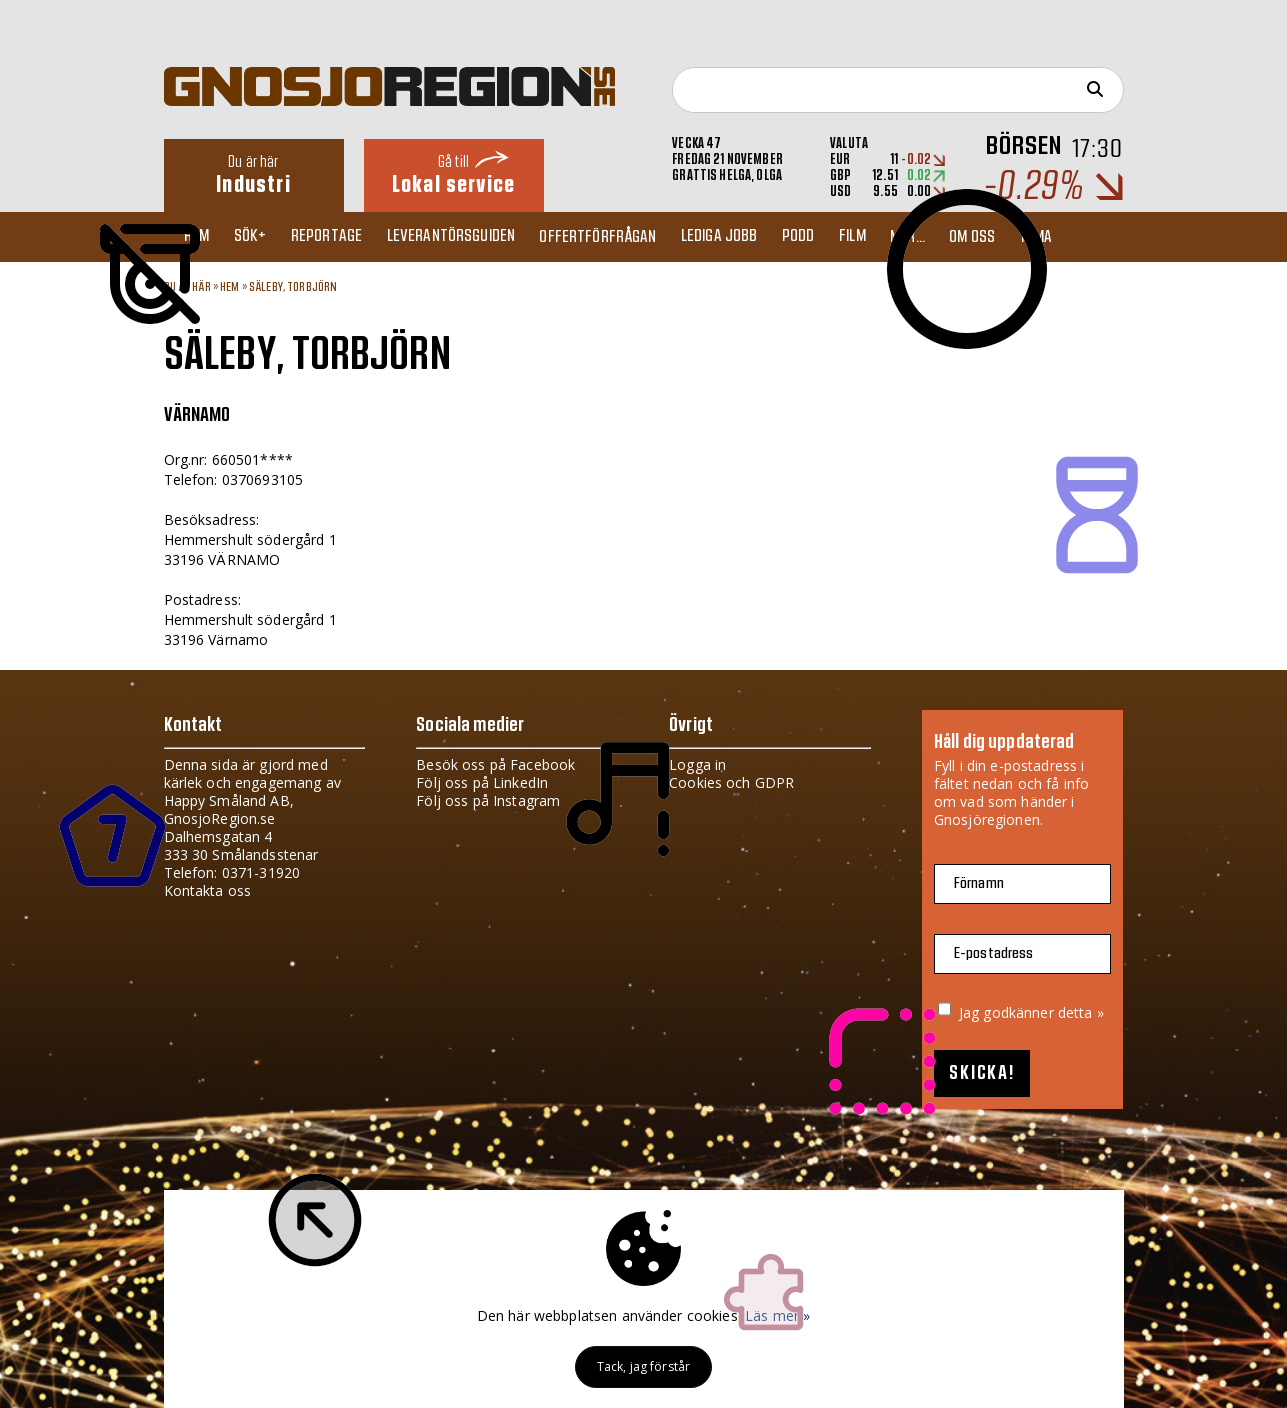  What do you see at coordinates (1097, 515) in the screenshot?
I see `indicates a process just started with most time remaining` at bounding box center [1097, 515].